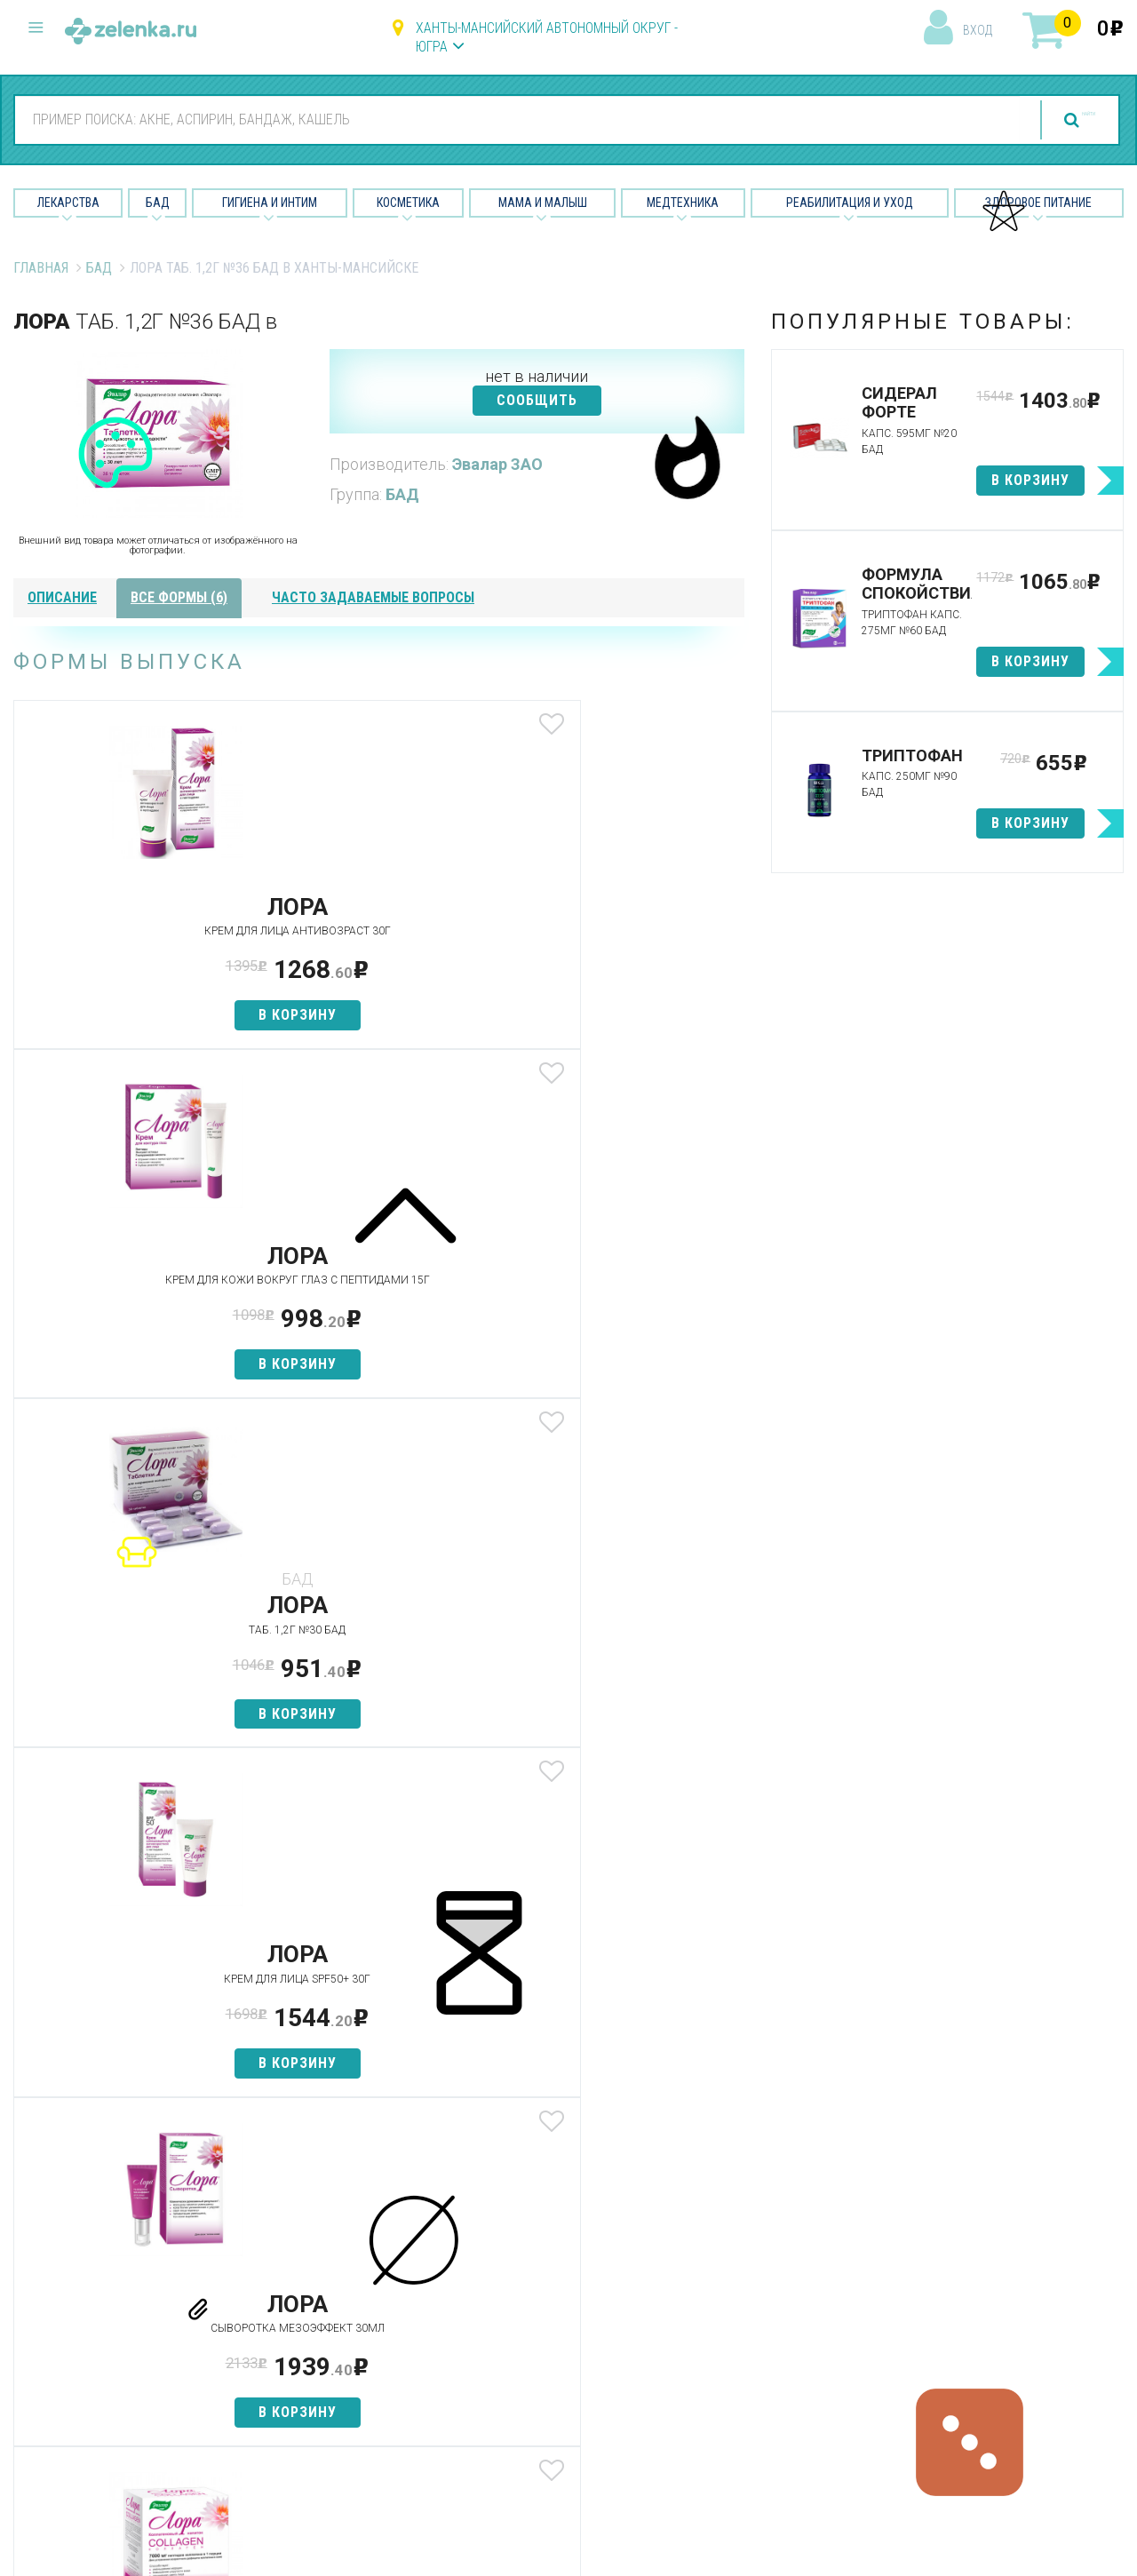 The height and width of the screenshot is (2576, 1137). I want to click on view trending or popular content, so click(688, 458).